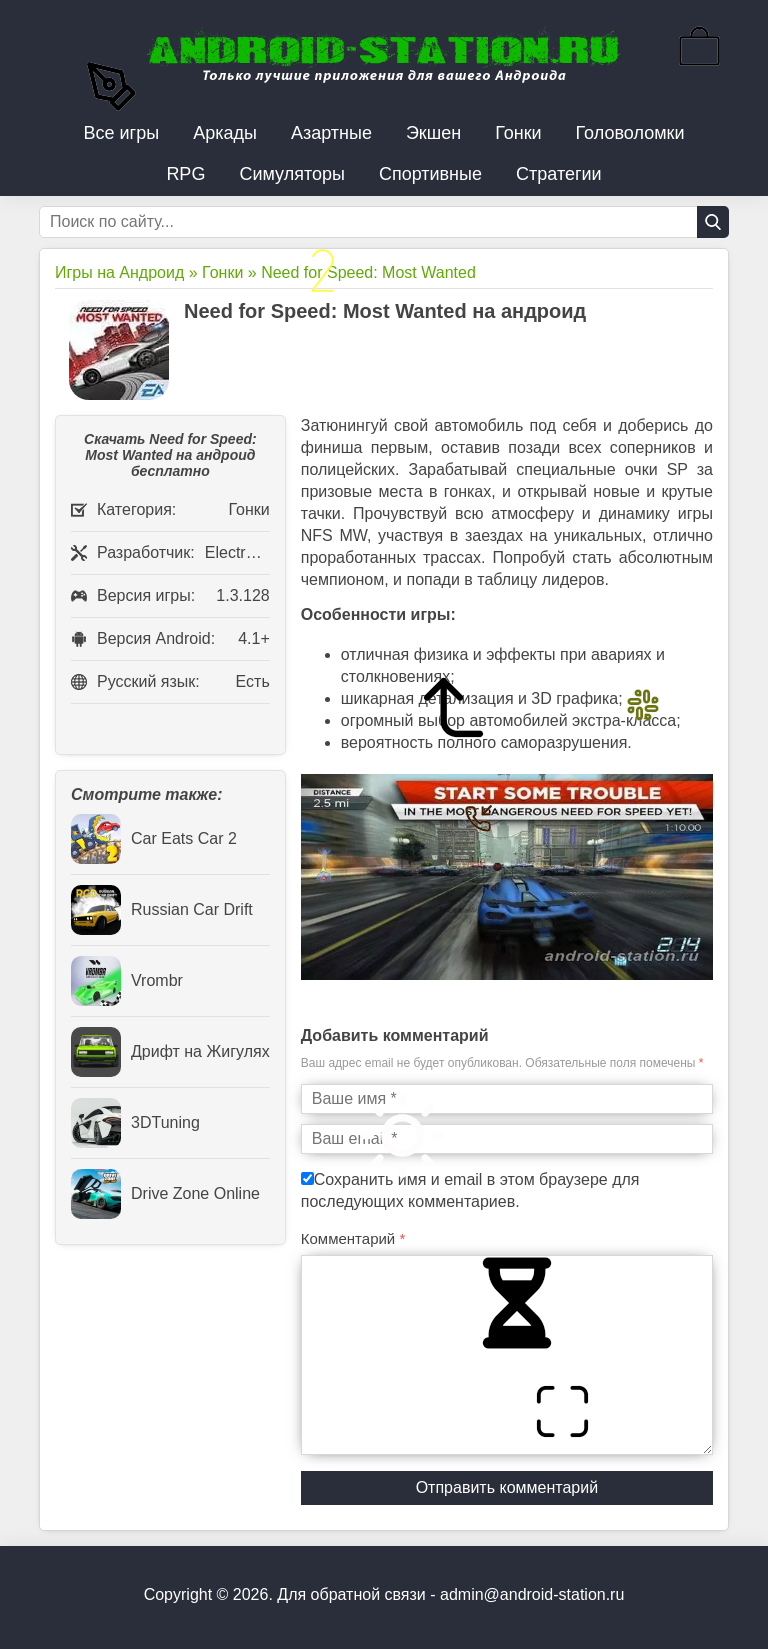 The width and height of the screenshot is (768, 1649). Describe the element at coordinates (453, 707) in the screenshot. I see `go back and up in navigation` at that location.